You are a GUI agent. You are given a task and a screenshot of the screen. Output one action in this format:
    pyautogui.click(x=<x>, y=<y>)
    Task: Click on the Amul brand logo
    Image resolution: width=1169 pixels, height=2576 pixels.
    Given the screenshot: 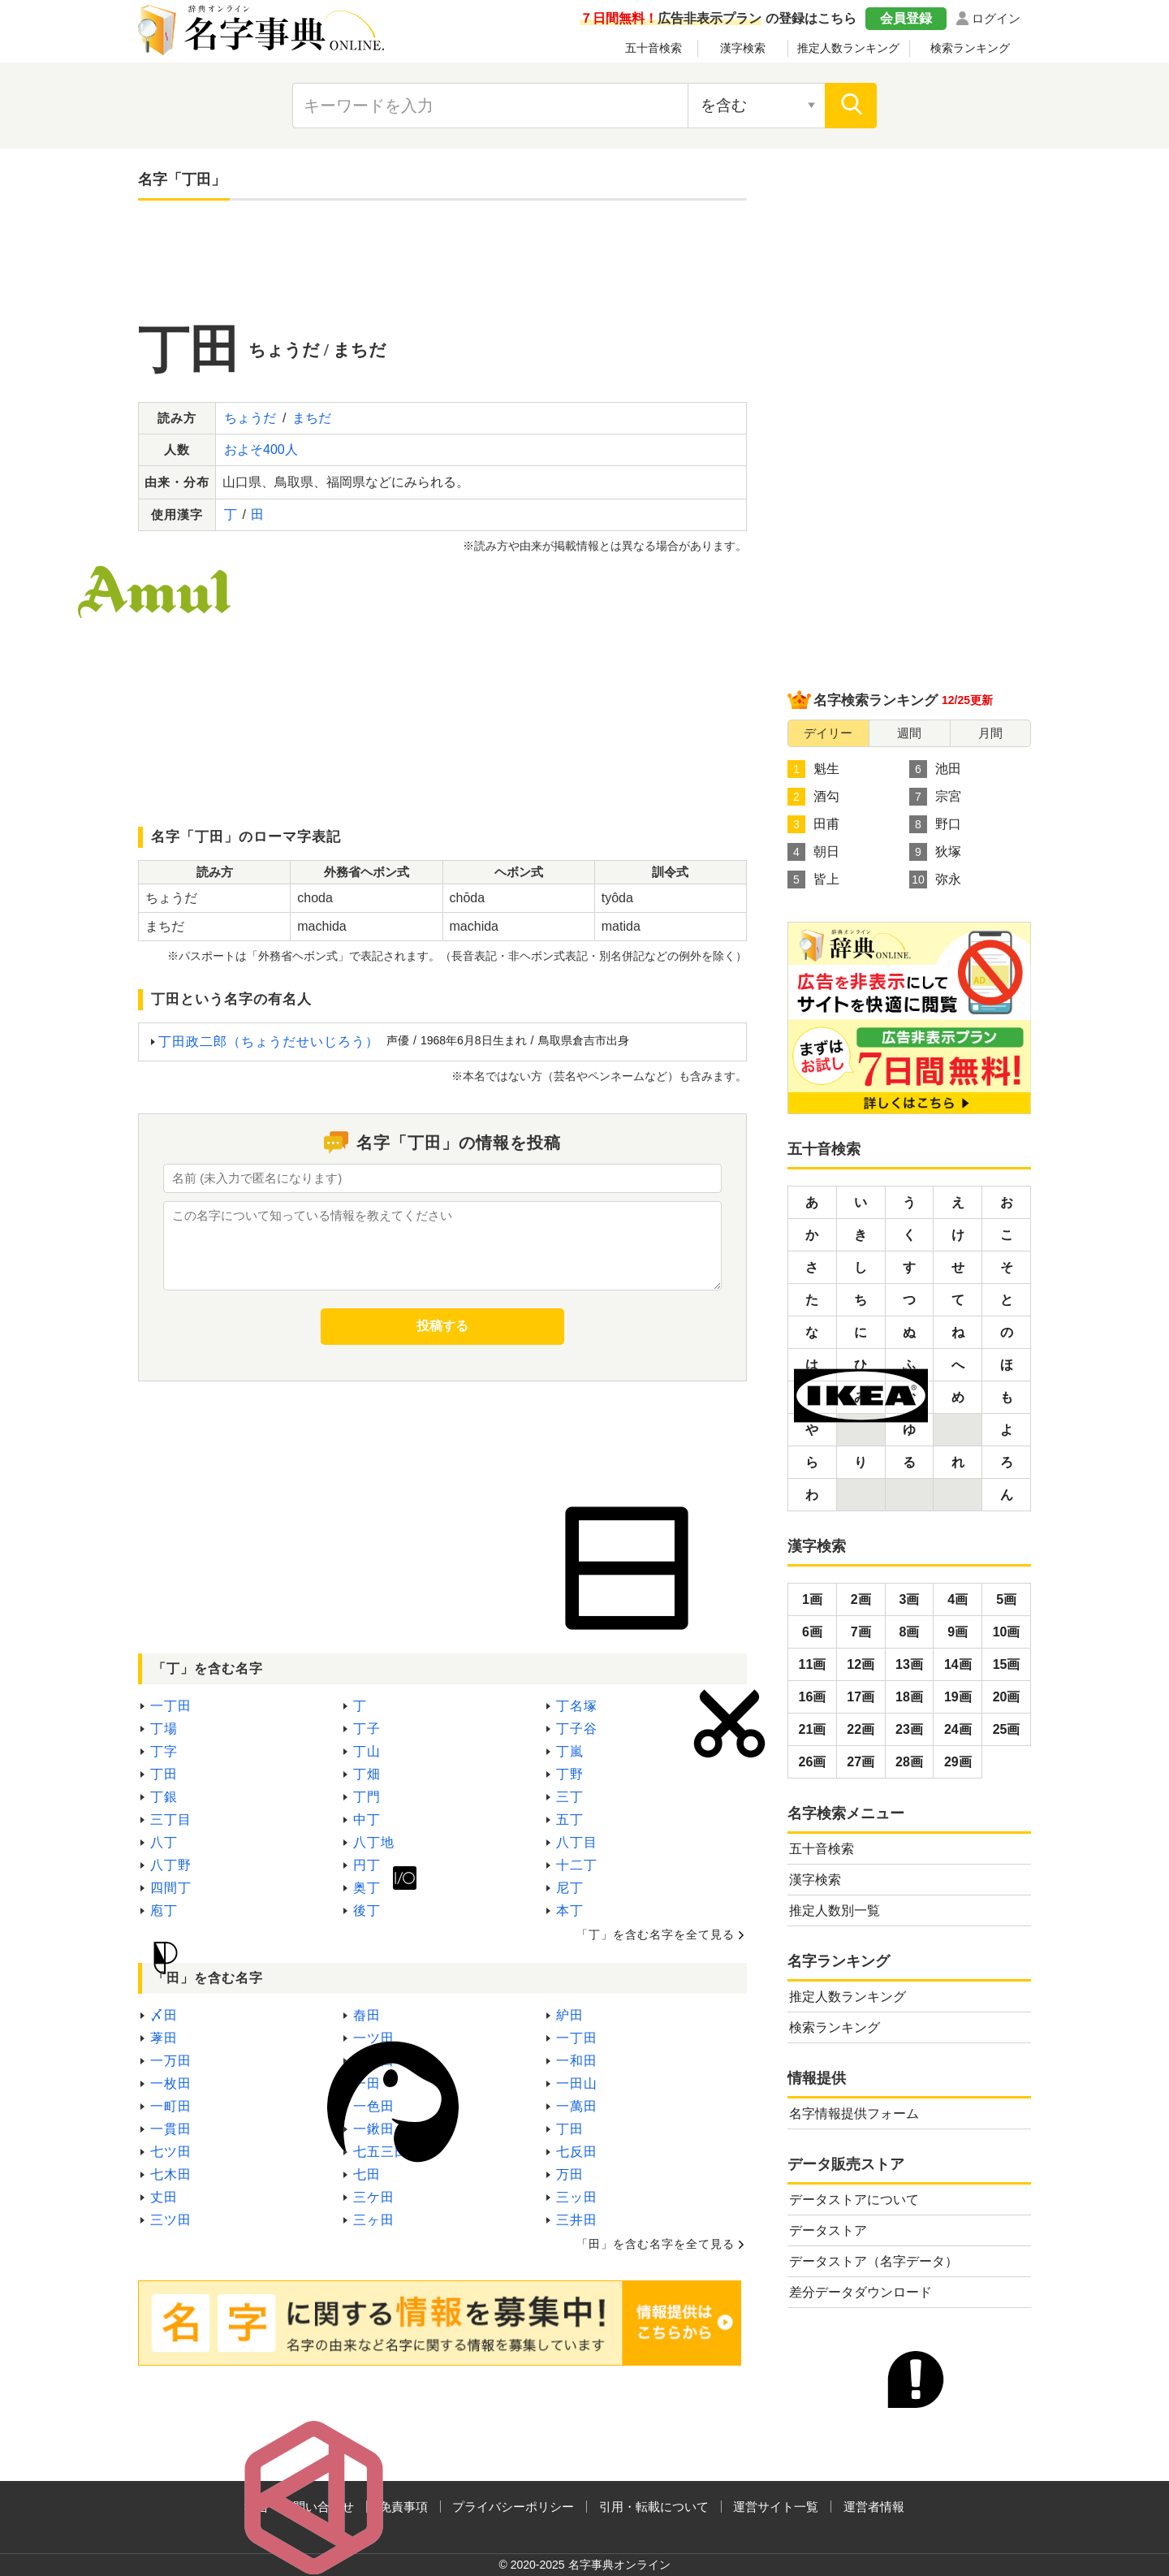 What is the action you would take?
    pyautogui.click(x=154, y=592)
    